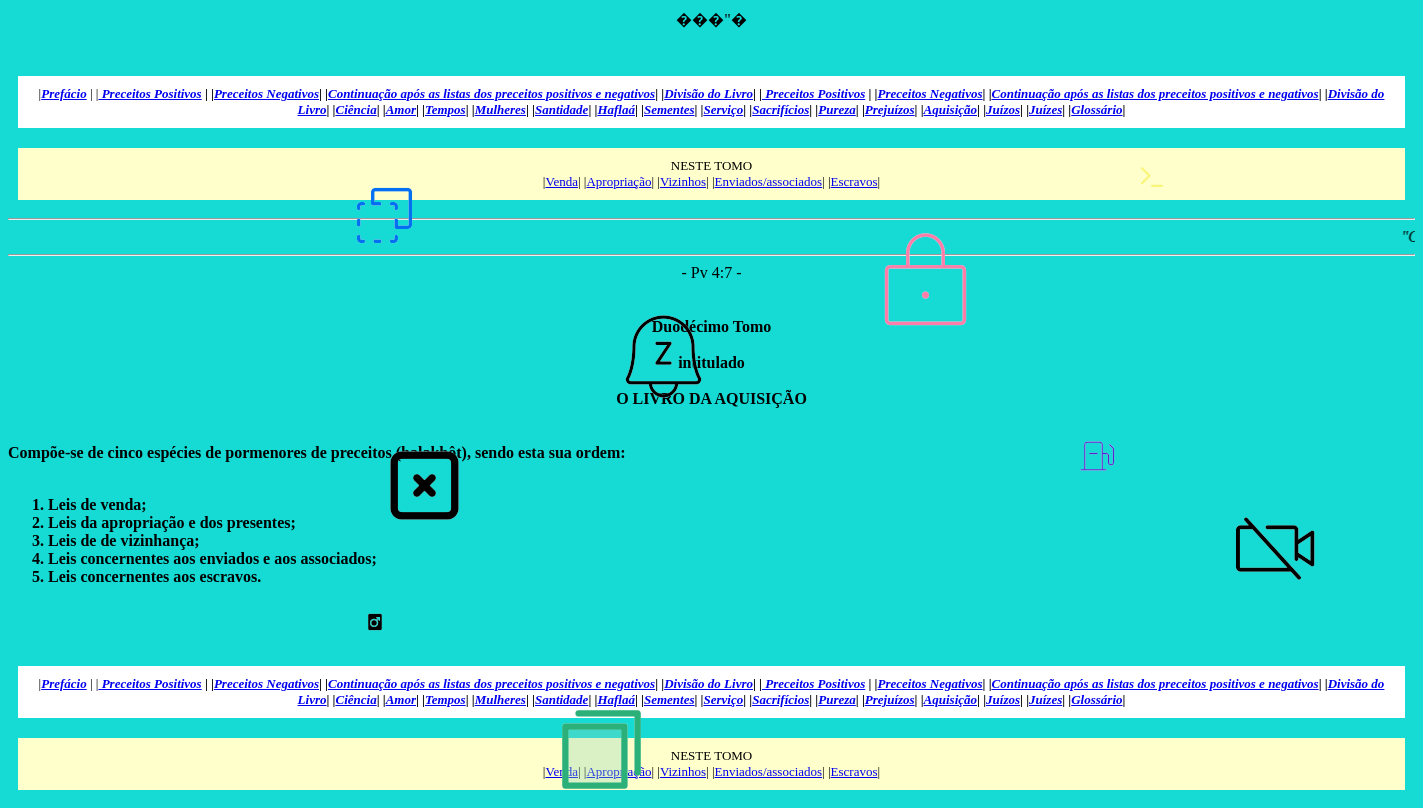 This screenshot has width=1423, height=808. What do you see at coordinates (1152, 177) in the screenshot?
I see `open command line terminal` at bounding box center [1152, 177].